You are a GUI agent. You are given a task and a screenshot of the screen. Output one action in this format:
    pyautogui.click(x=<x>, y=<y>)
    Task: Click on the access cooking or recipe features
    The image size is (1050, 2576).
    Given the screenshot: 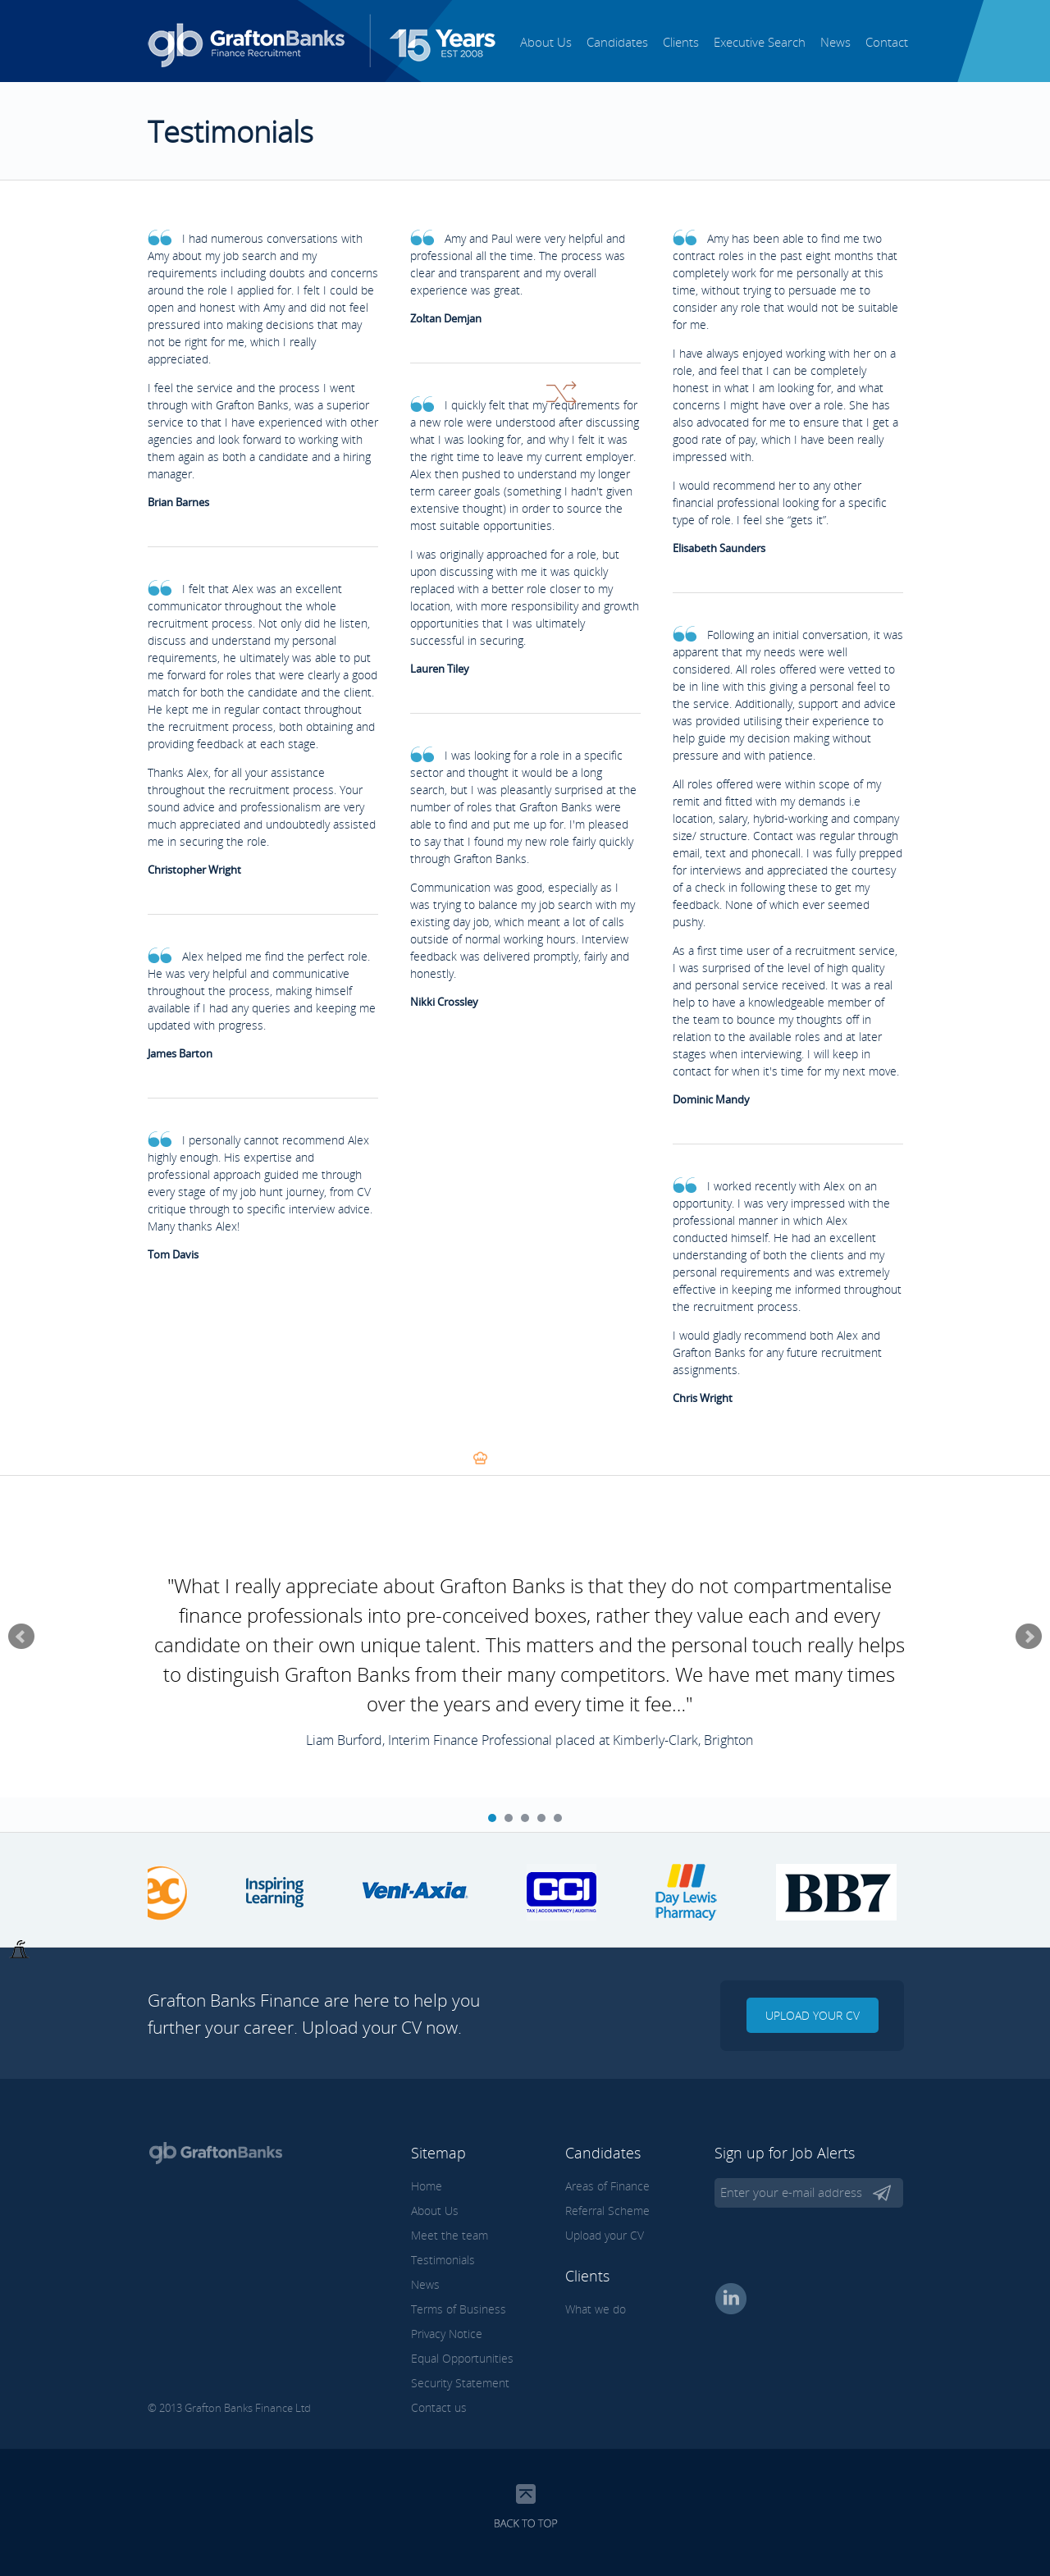 What is the action you would take?
    pyautogui.click(x=480, y=1458)
    